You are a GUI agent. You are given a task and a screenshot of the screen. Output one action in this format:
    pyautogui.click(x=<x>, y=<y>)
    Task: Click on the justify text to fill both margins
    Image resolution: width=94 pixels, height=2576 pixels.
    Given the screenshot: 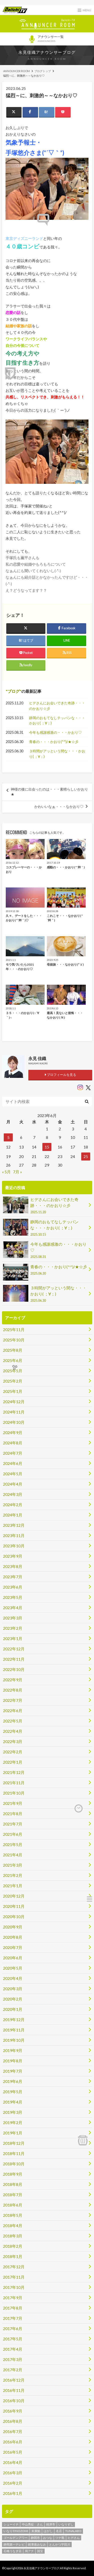 What is the action you would take?
    pyautogui.click(x=89, y=1899)
    